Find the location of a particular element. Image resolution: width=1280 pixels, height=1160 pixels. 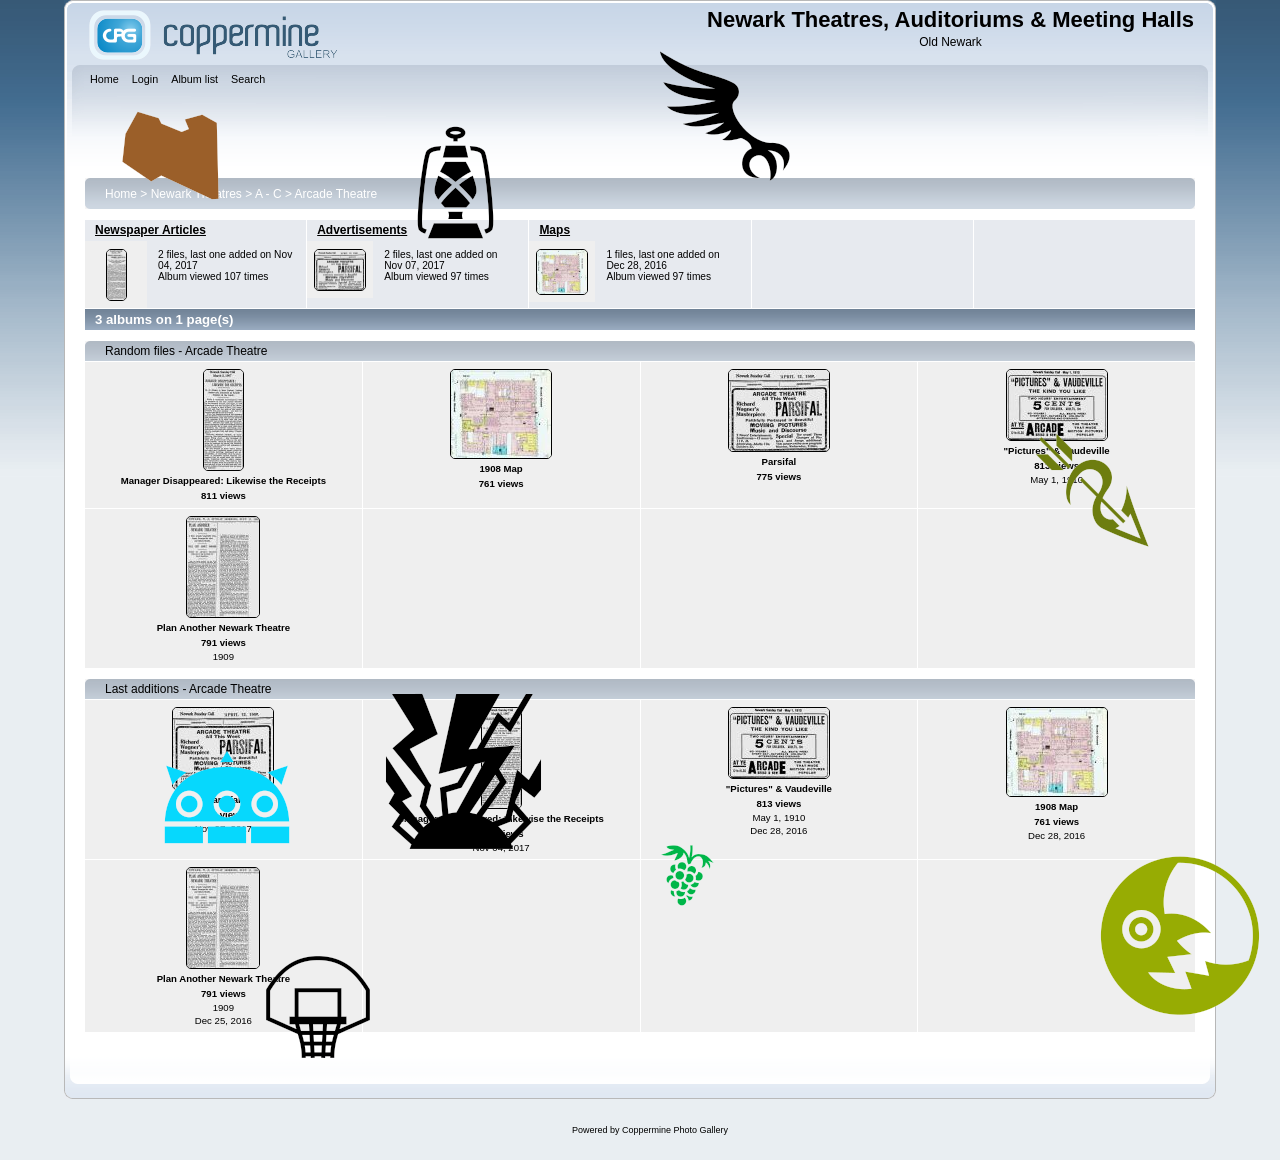

indicates a spiral or curved shot trajectory is located at coordinates (1092, 490).